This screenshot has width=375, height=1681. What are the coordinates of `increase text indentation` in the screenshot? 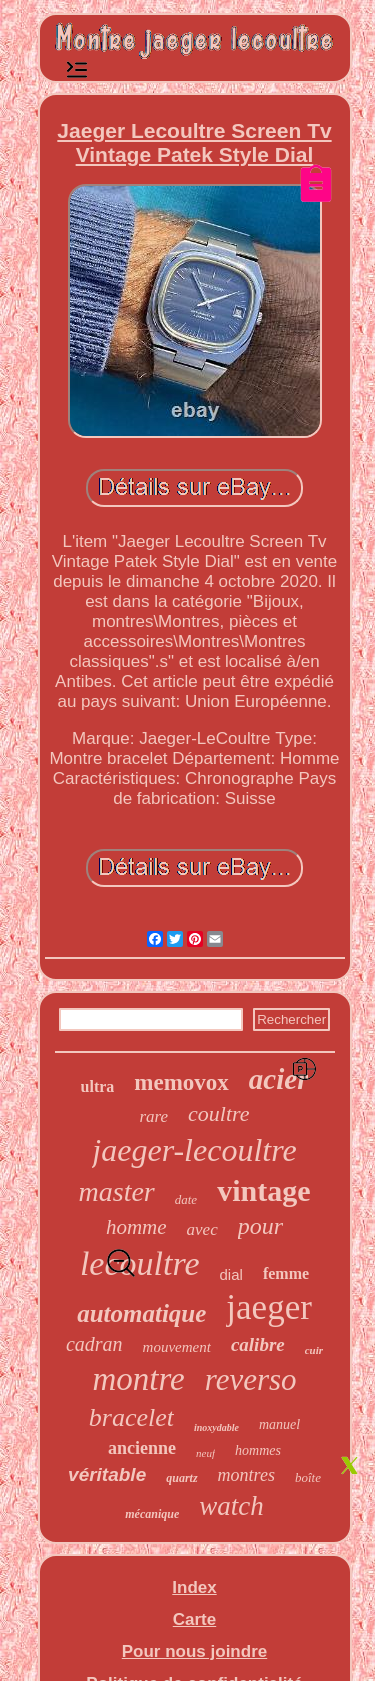 It's located at (77, 70).